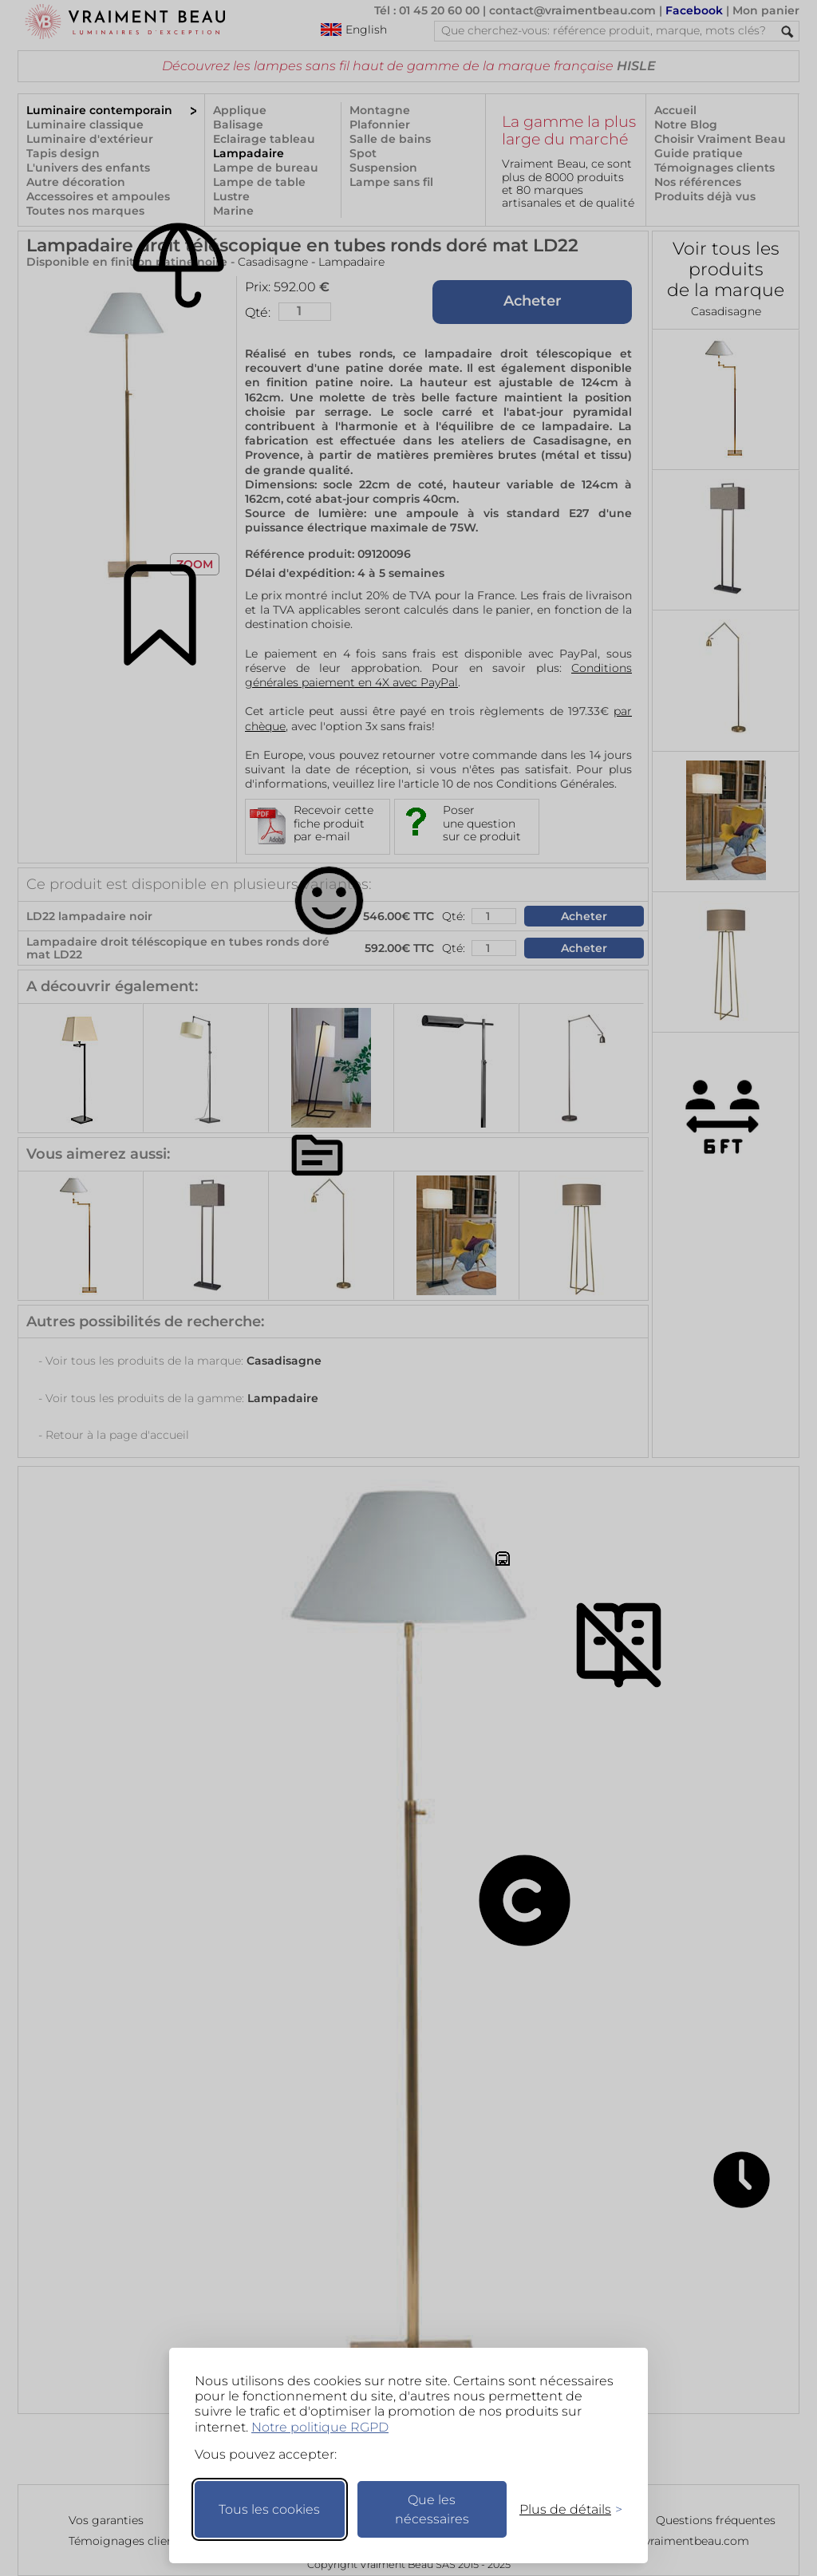  Describe the element at coordinates (722, 1116) in the screenshot. I see `indicates social distancing requirement of 6 feet` at that location.